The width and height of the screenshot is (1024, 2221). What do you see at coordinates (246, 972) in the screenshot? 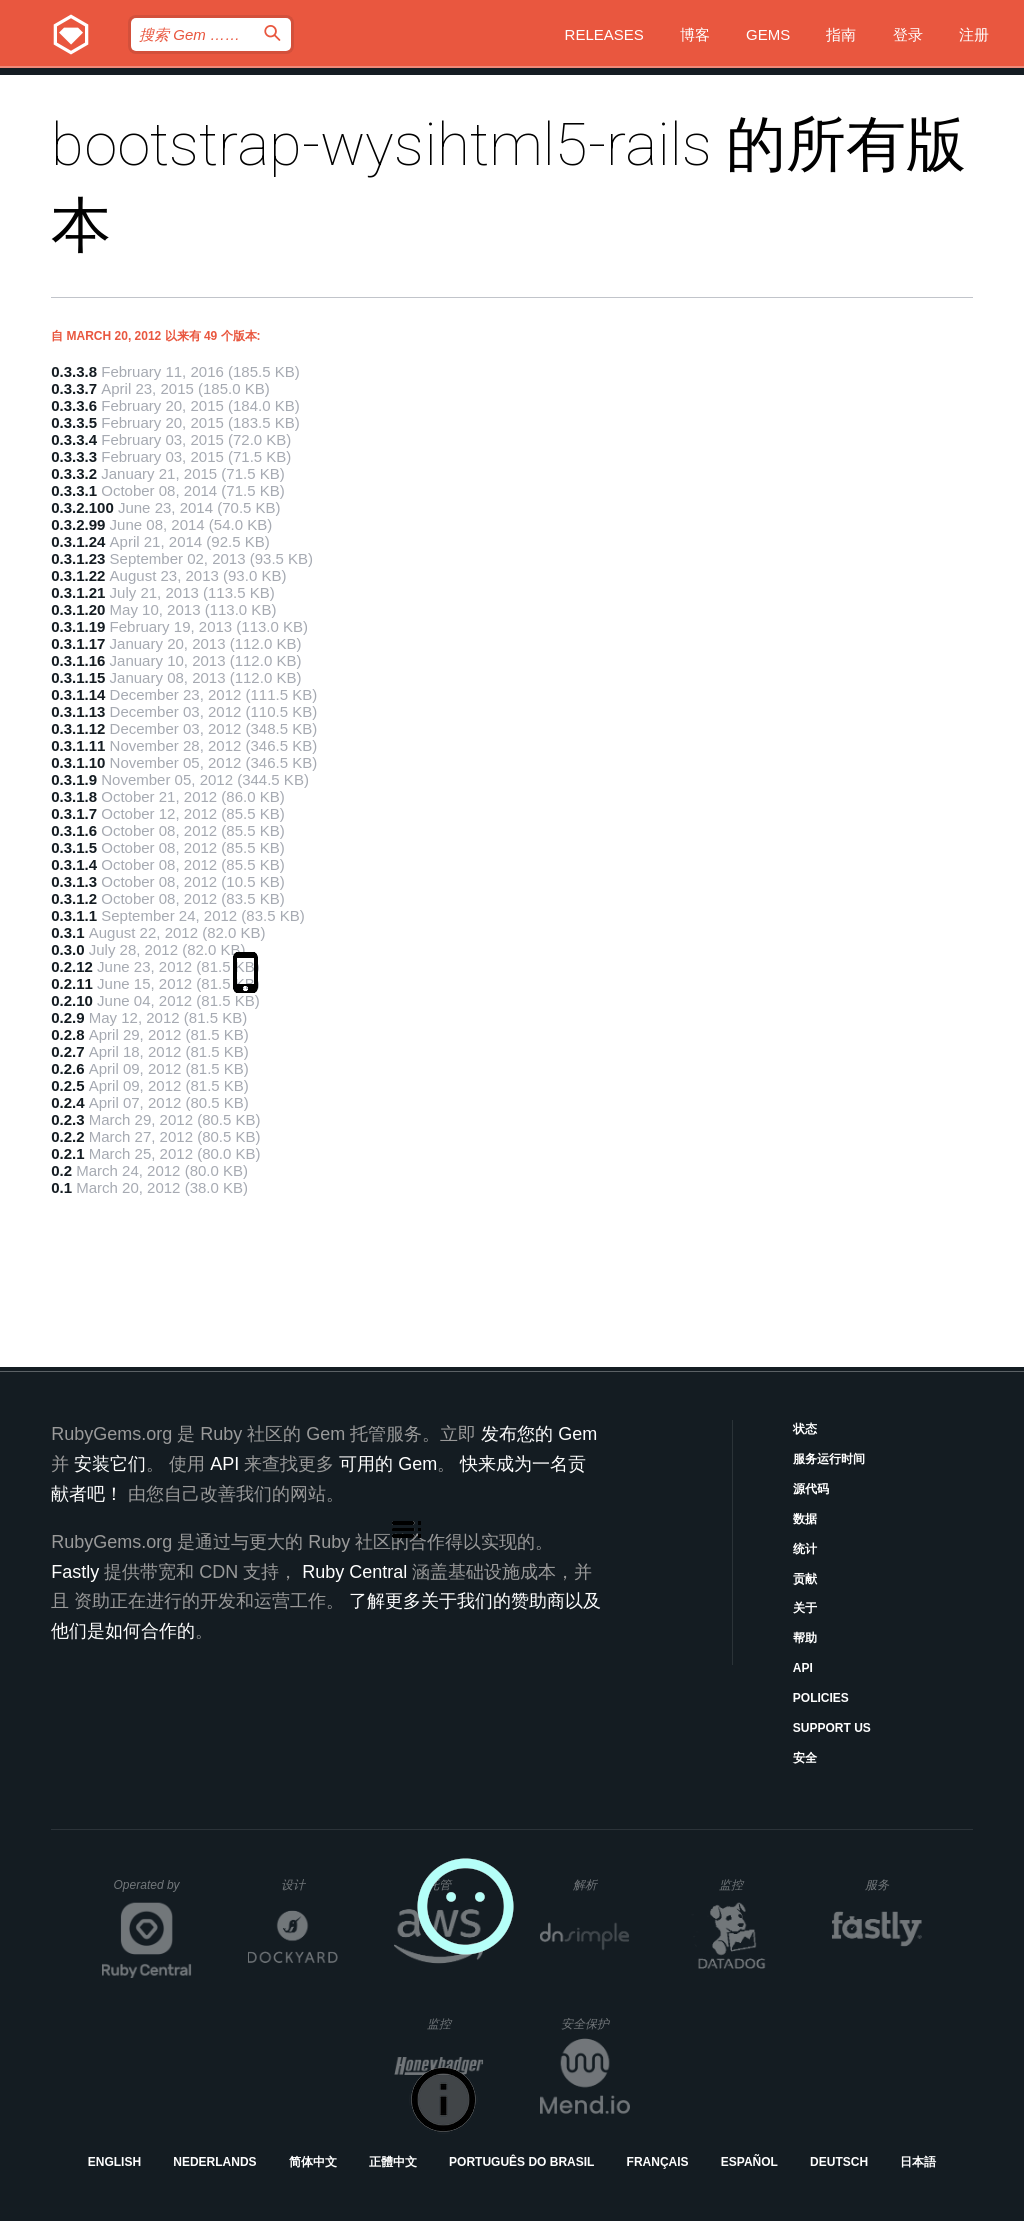
I see `indicates mobile device or smartphone` at bounding box center [246, 972].